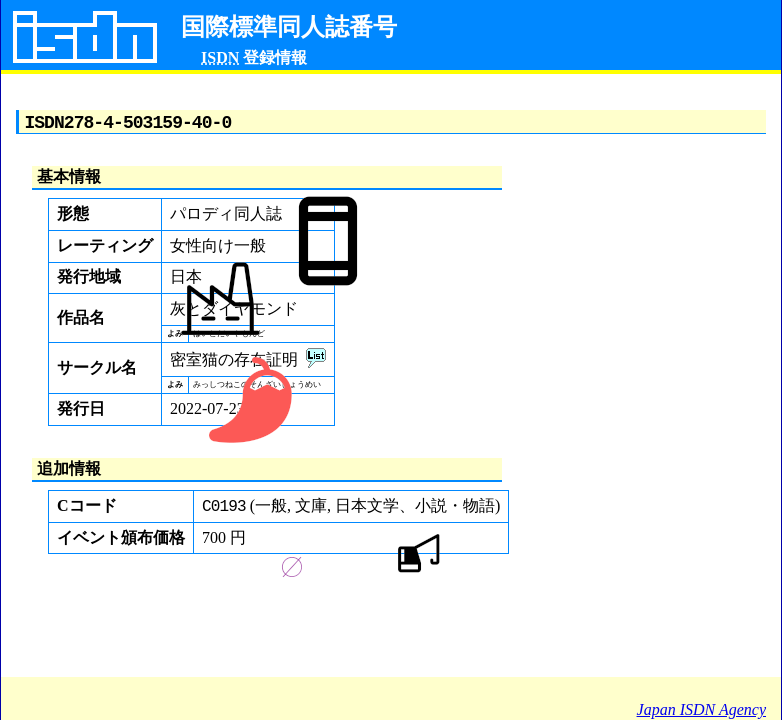 This screenshot has width=782, height=720. What do you see at coordinates (292, 567) in the screenshot?
I see `indicates an empty or null state` at bounding box center [292, 567].